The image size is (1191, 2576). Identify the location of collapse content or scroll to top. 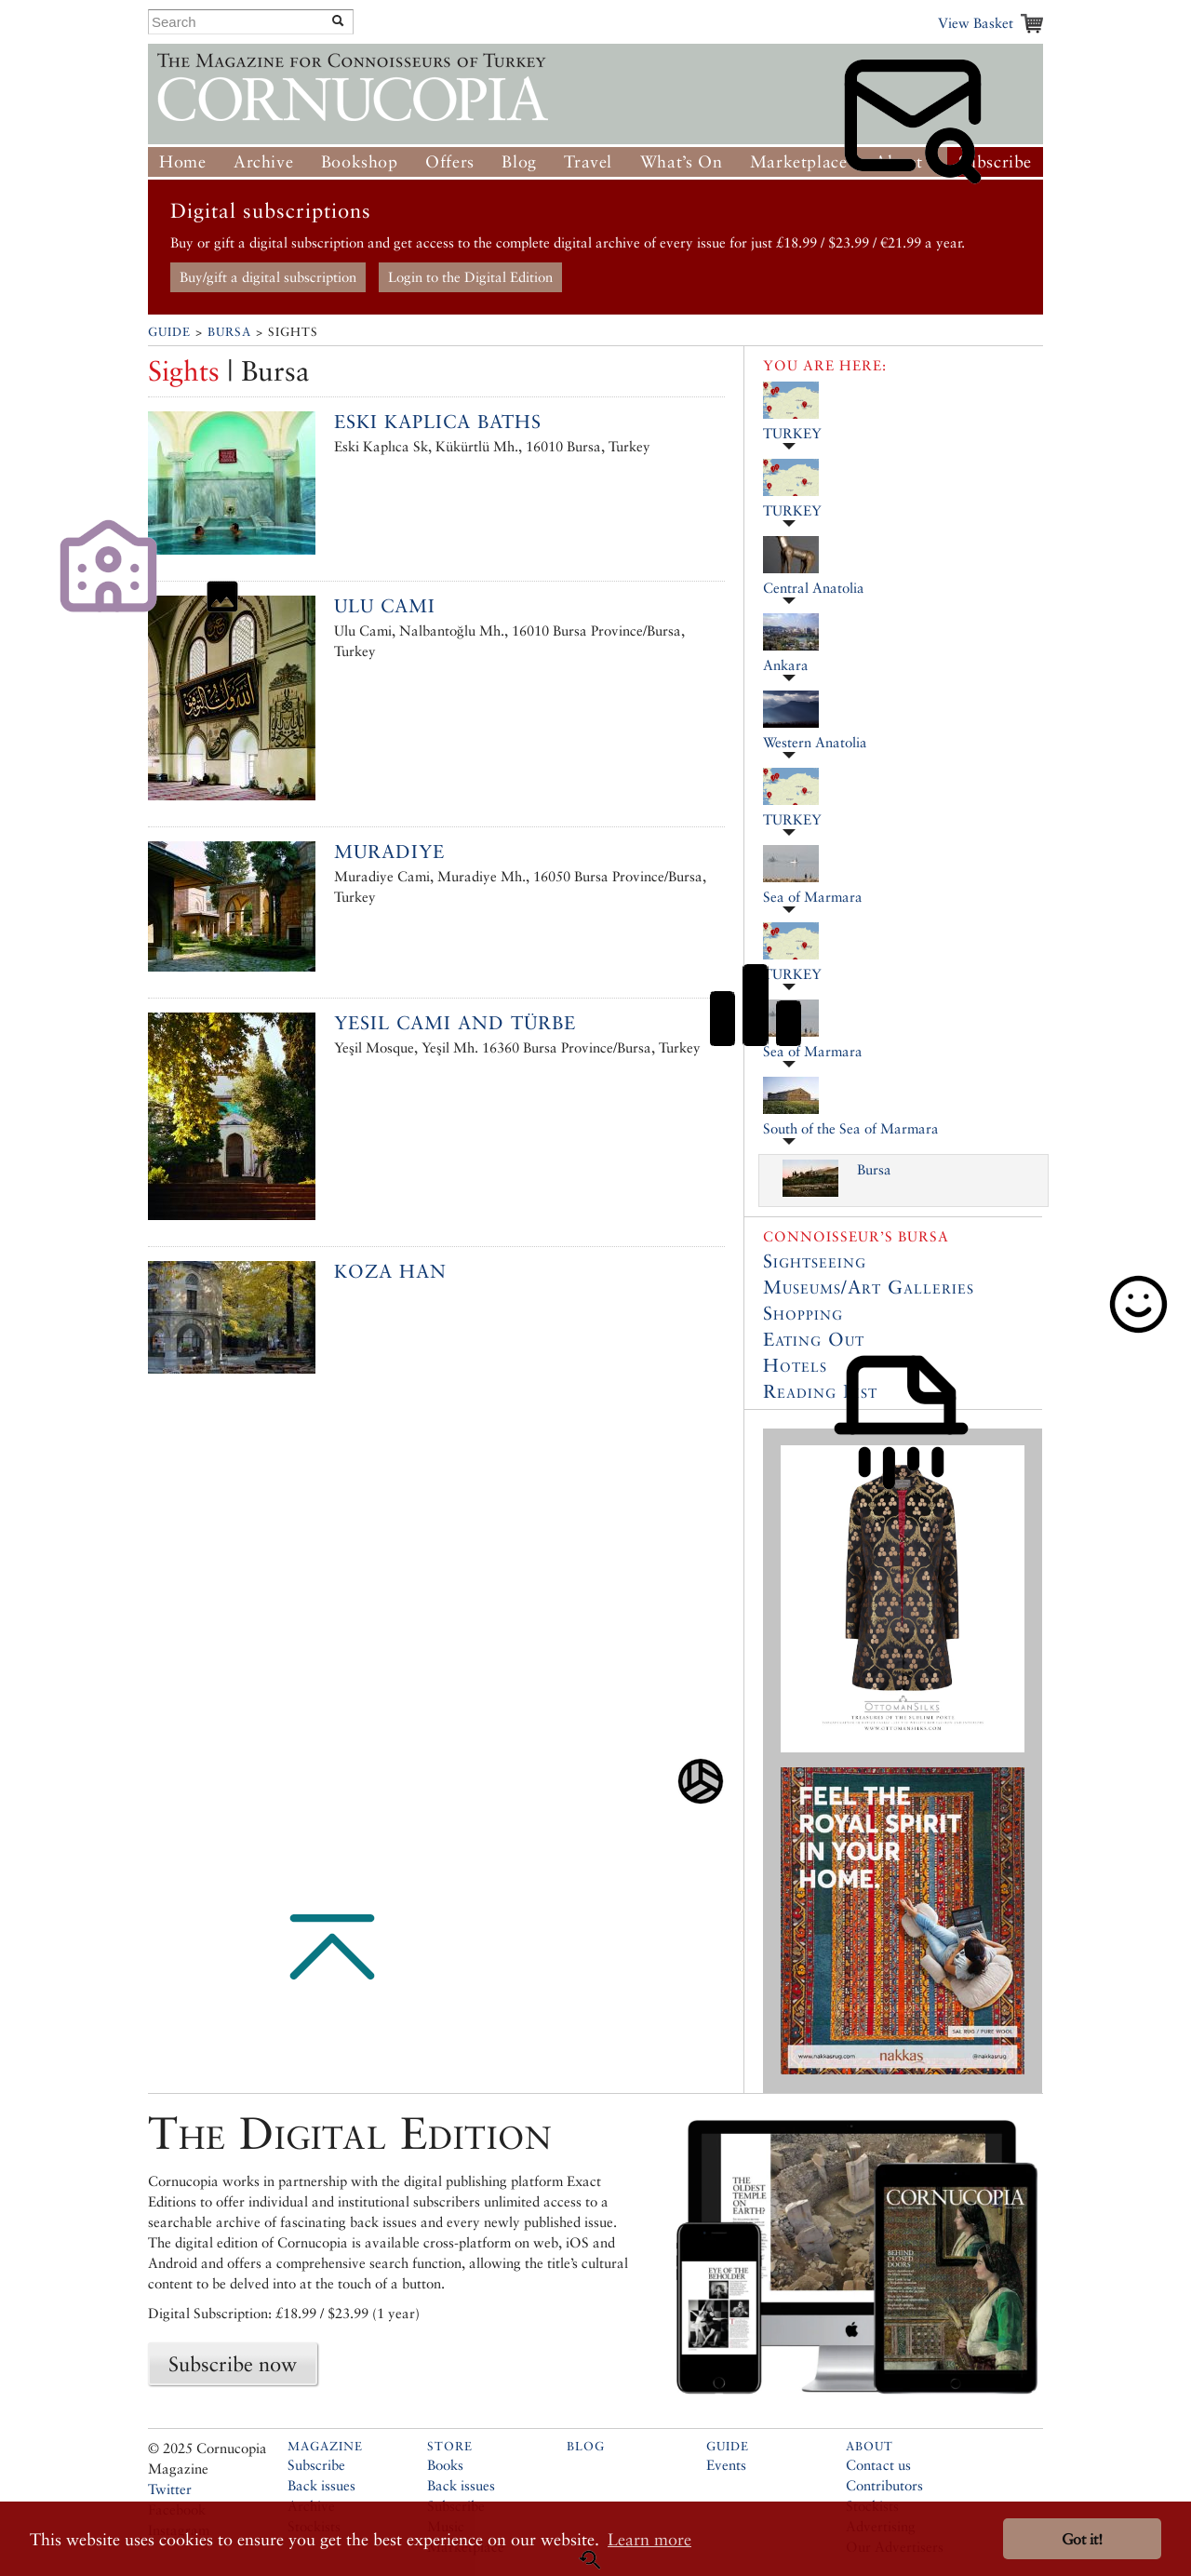
(332, 1945).